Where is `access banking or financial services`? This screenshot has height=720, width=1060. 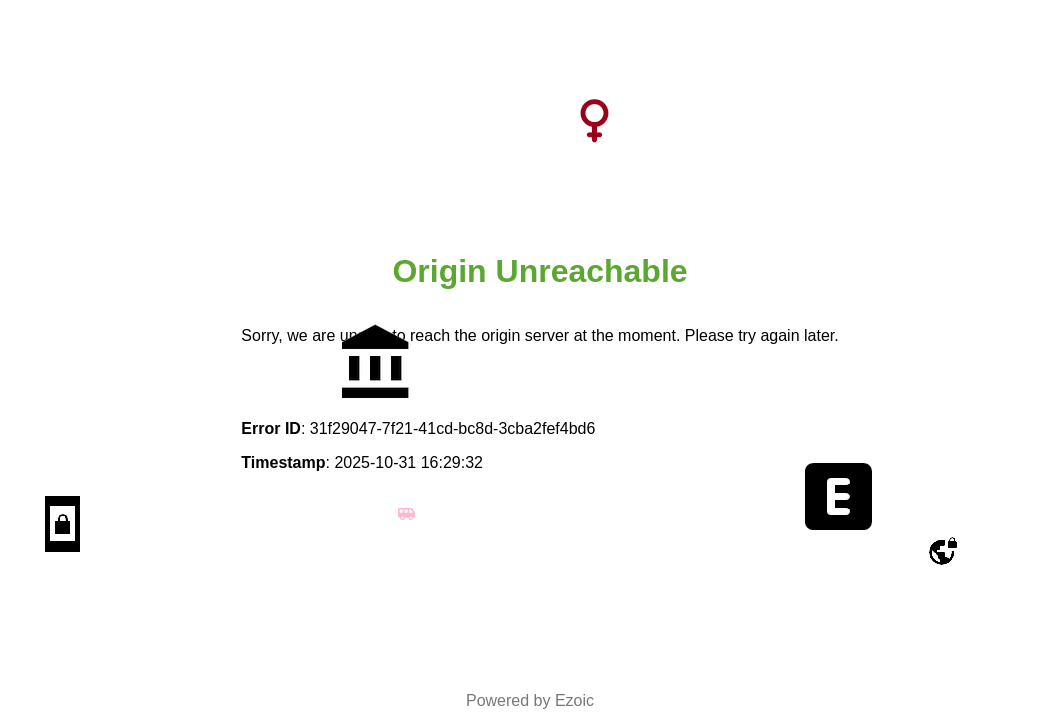 access banking or financial services is located at coordinates (377, 363).